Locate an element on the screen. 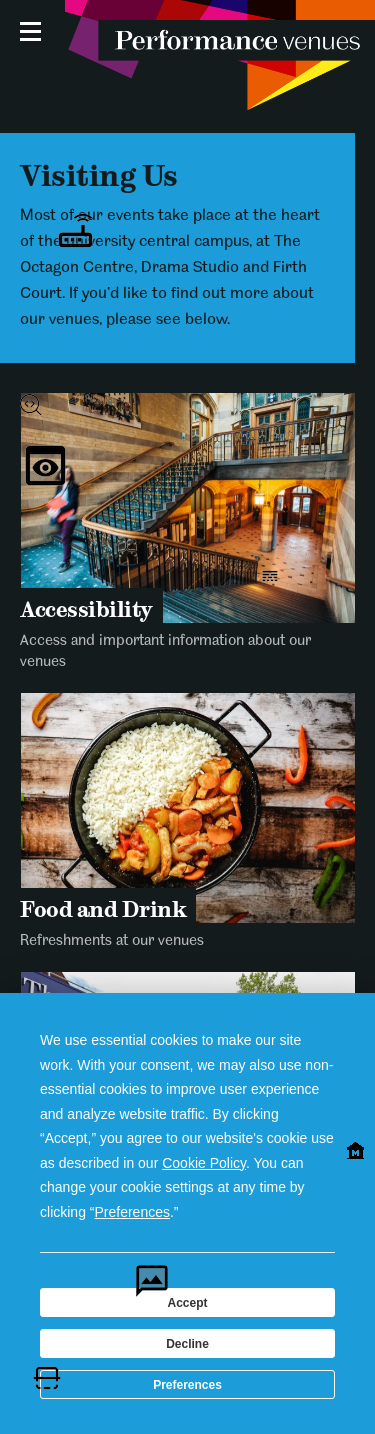 This screenshot has width=375, height=1434. adjust gradient or color blend settings is located at coordinates (270, 576).